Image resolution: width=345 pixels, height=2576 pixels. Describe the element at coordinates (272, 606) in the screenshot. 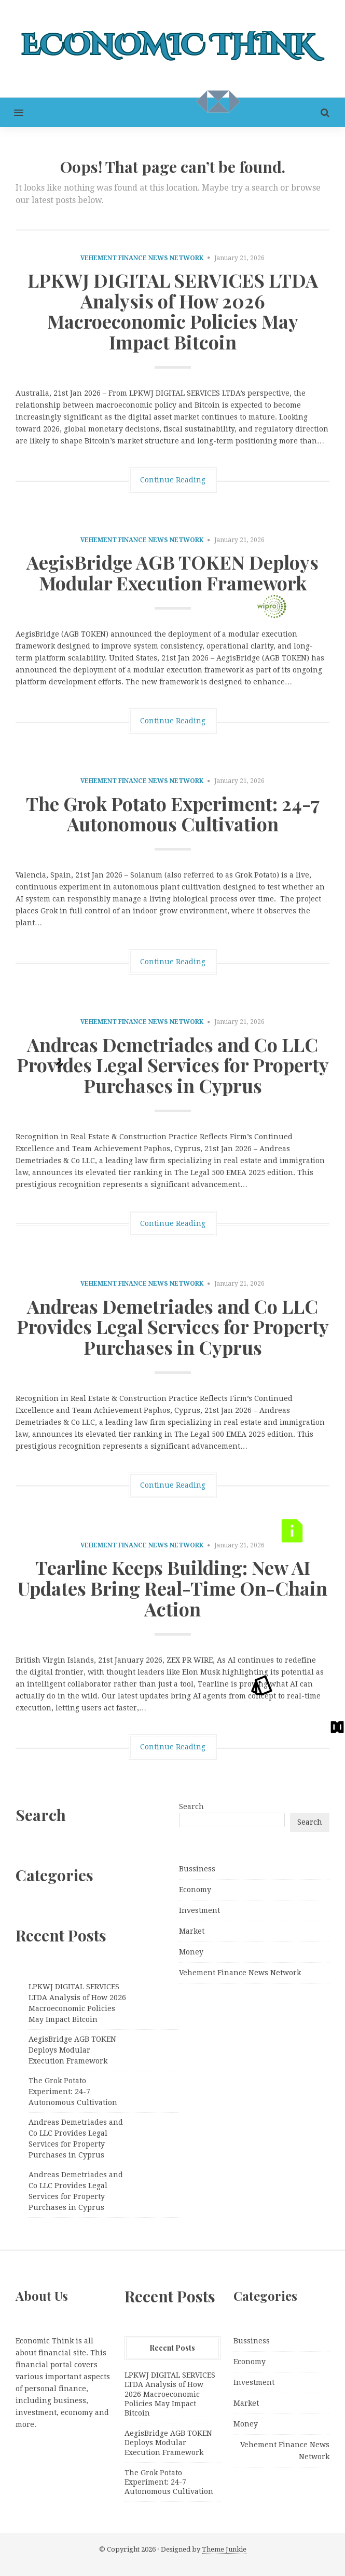

I see `visit the Wipro website or services` at that location.